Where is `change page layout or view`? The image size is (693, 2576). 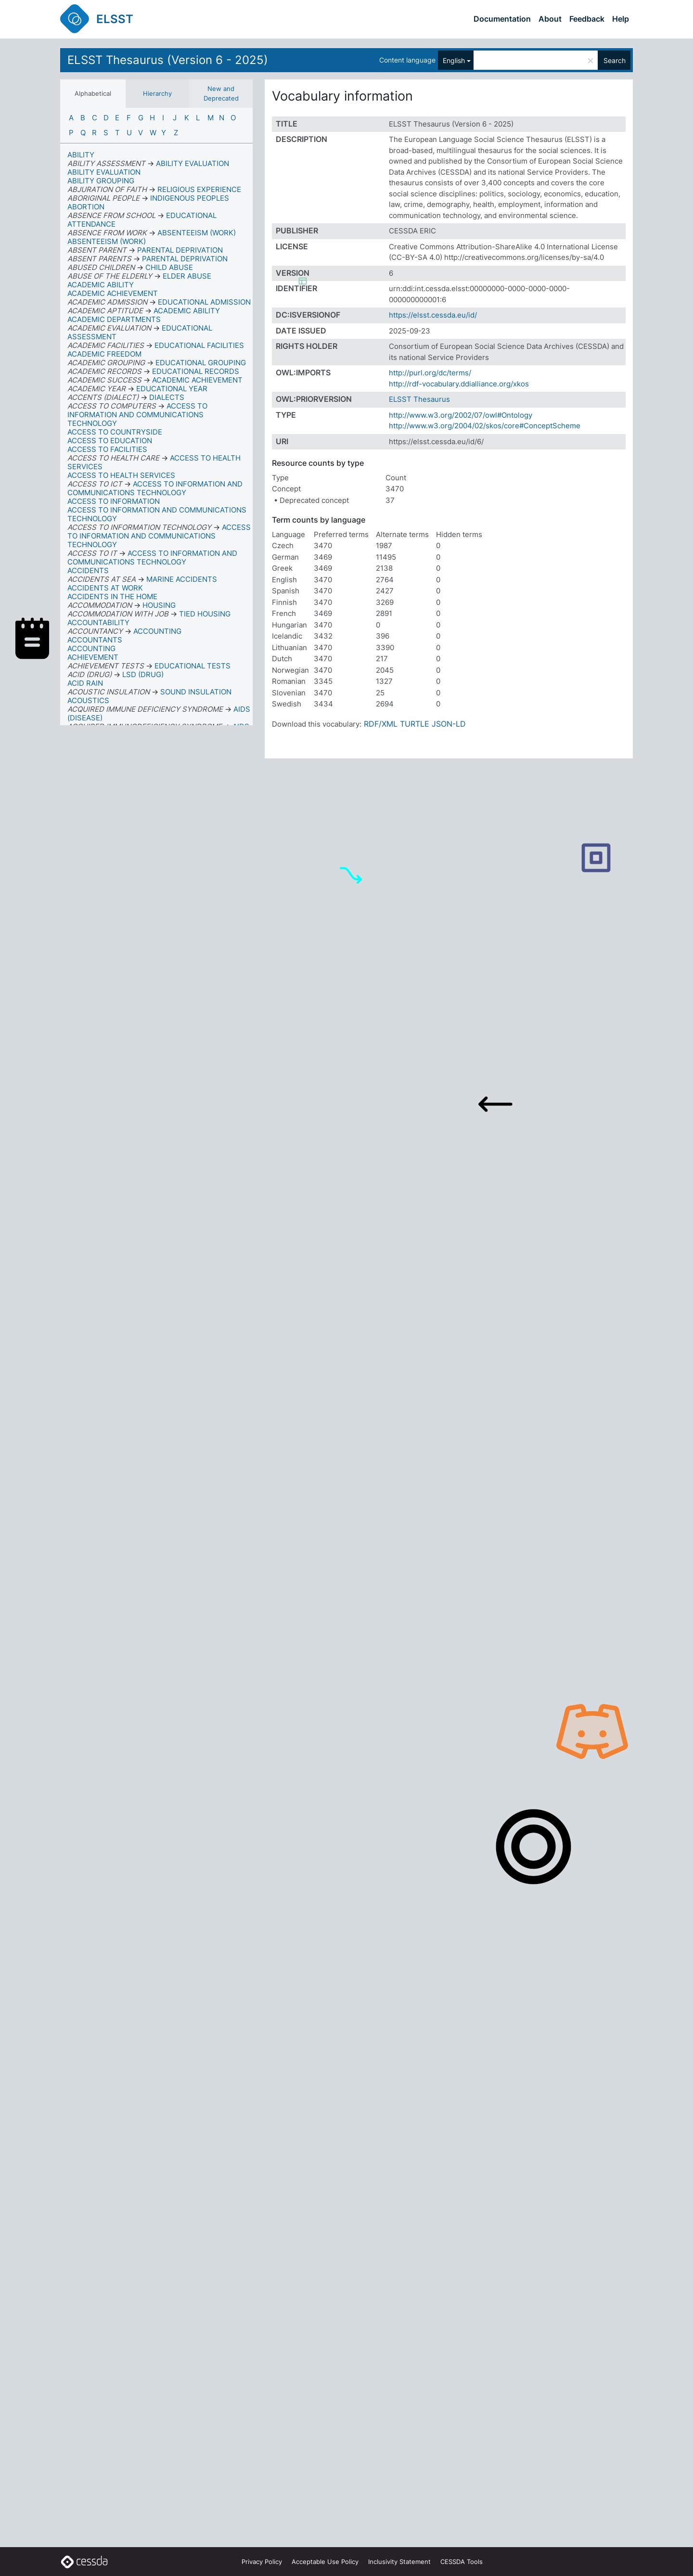 change page layout or view is located at coordinates (303, 281).